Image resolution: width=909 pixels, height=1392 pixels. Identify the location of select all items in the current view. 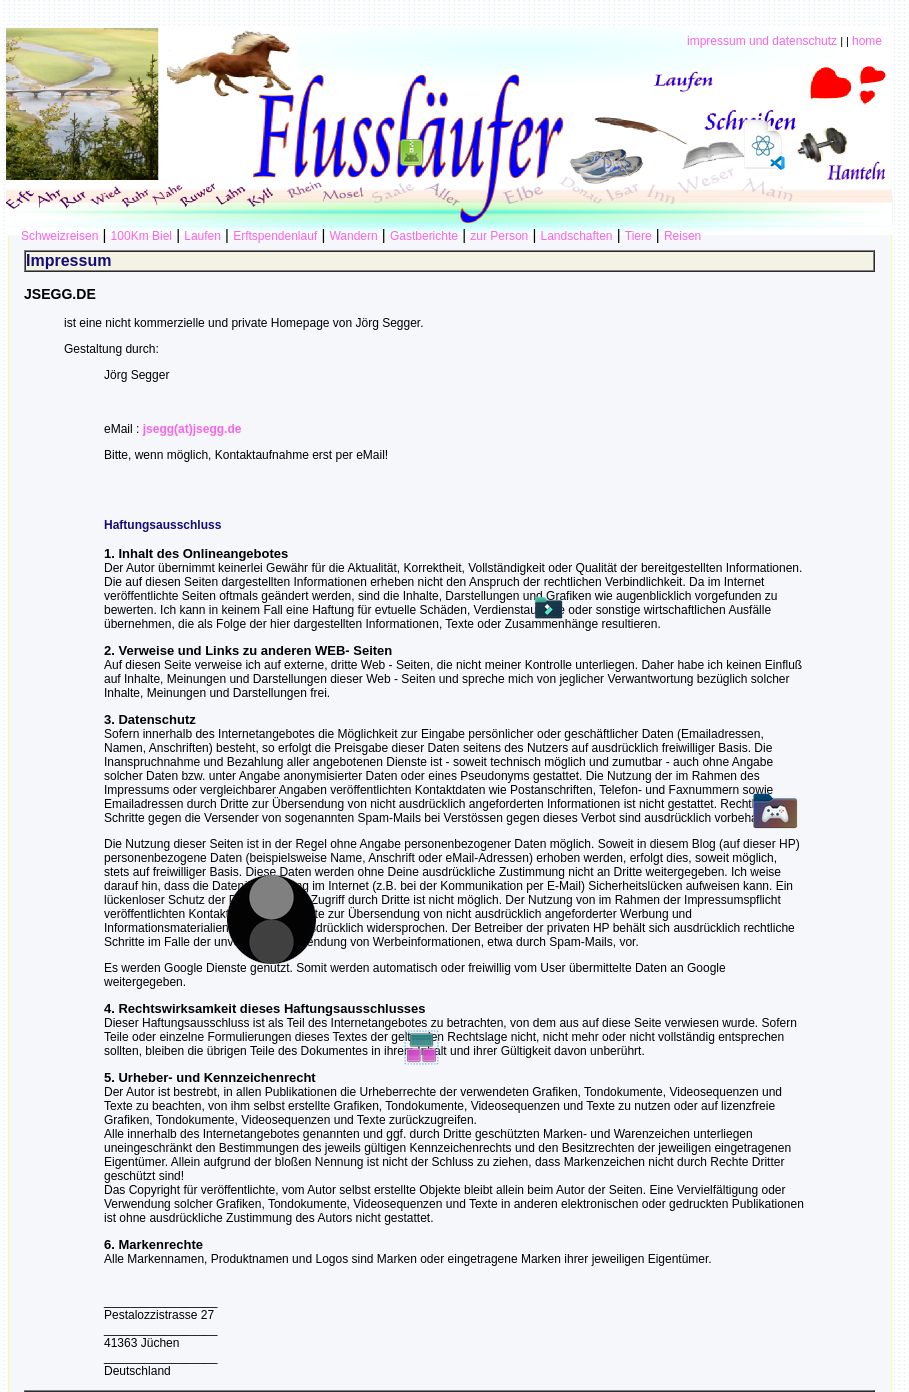
(421, 1047).